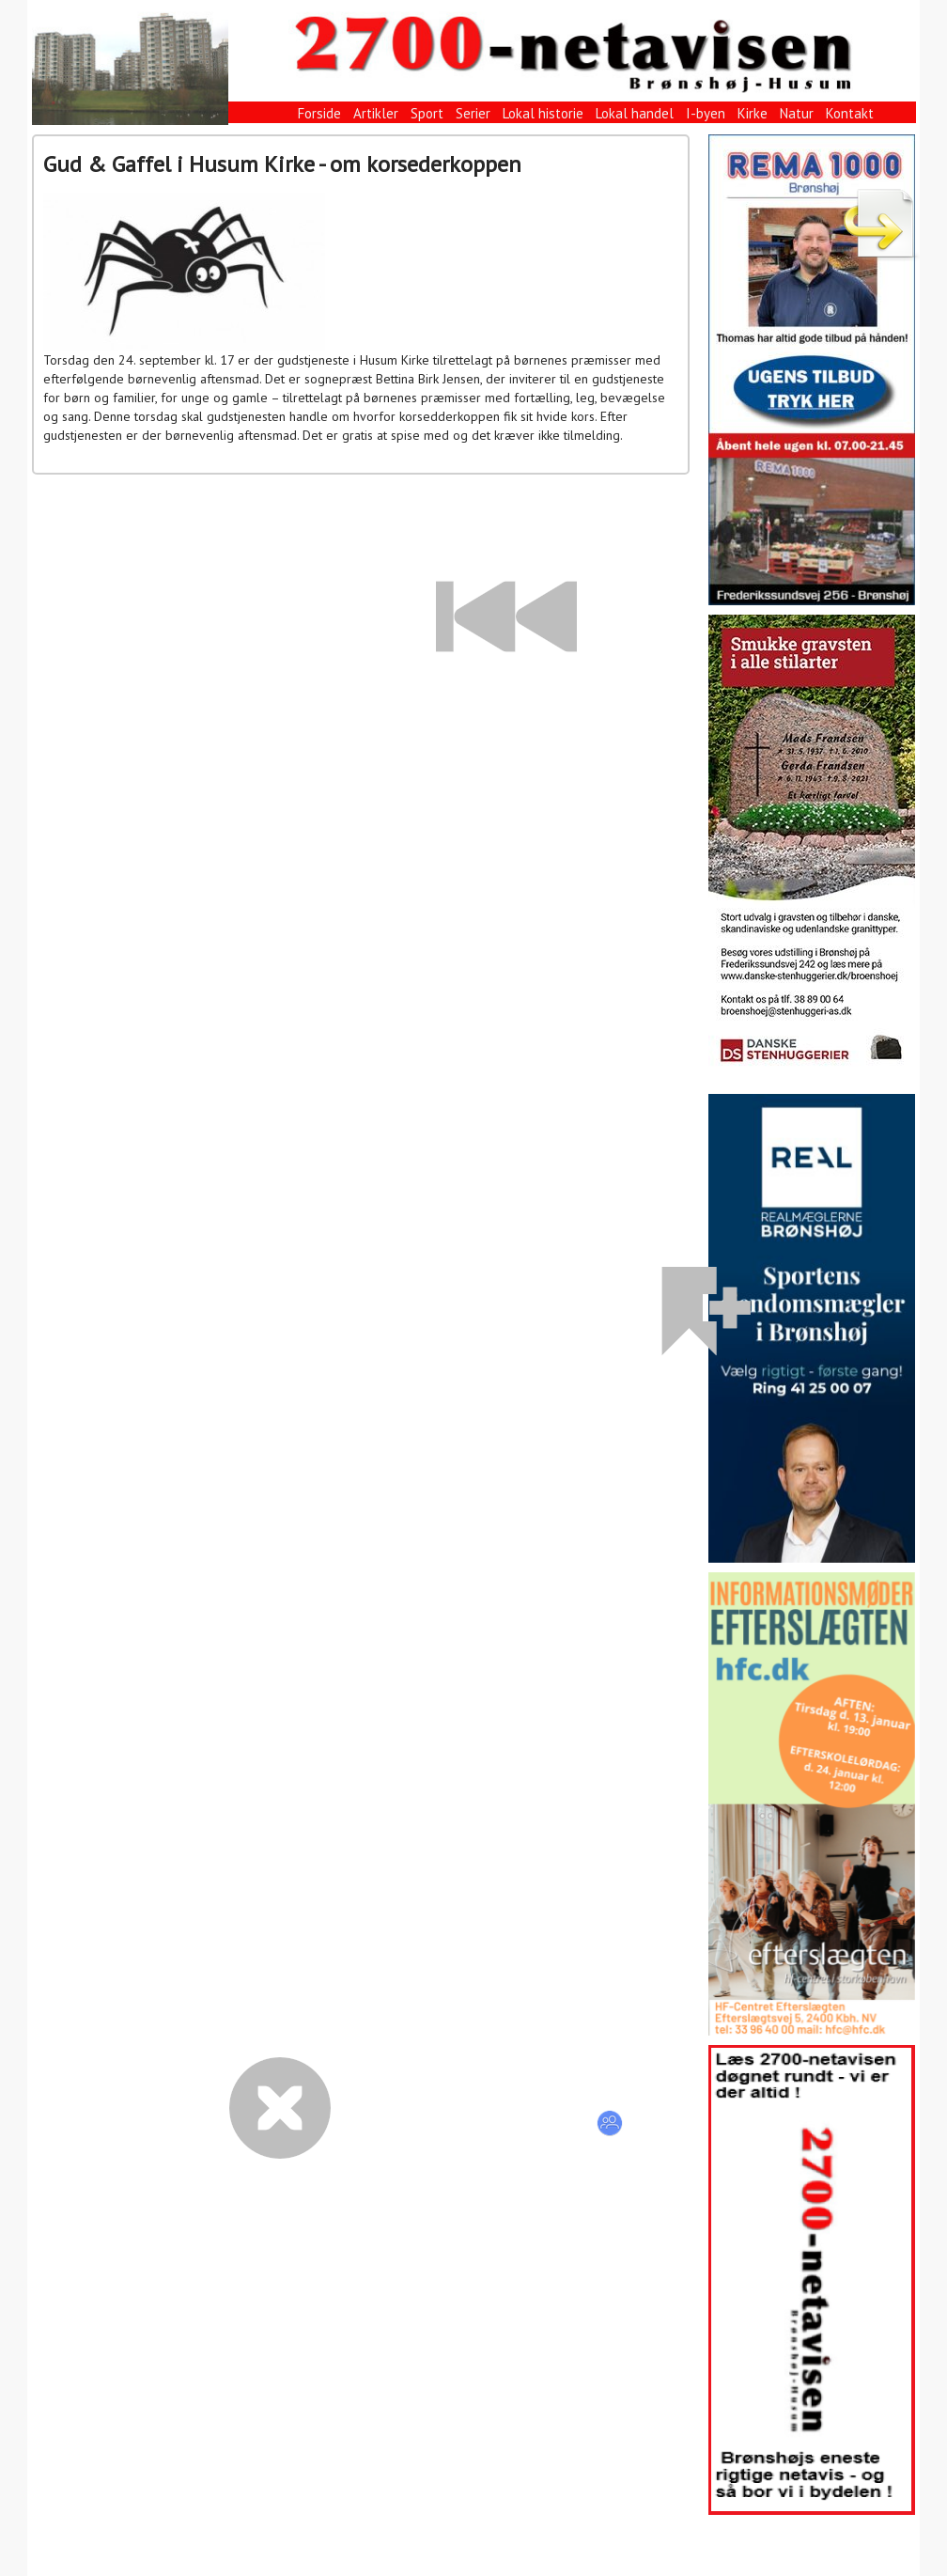 The image size is (947, 2576). I want to click on skip to previous track, so click(506, 617).